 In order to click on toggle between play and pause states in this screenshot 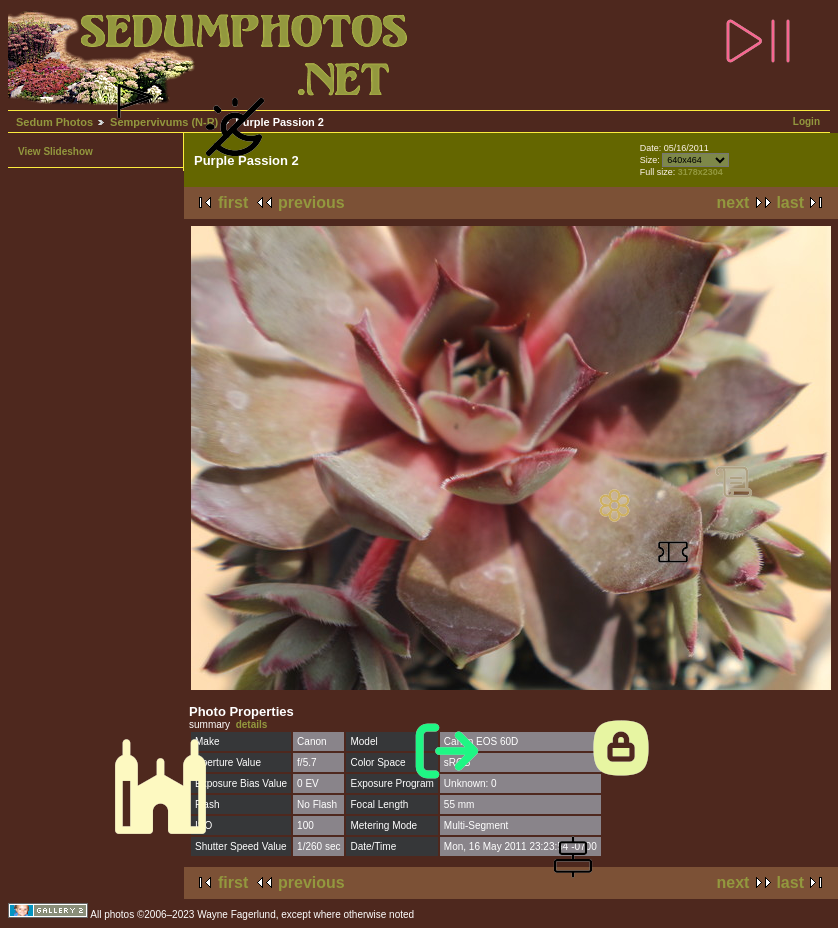, I will do `click(758, 41)`.